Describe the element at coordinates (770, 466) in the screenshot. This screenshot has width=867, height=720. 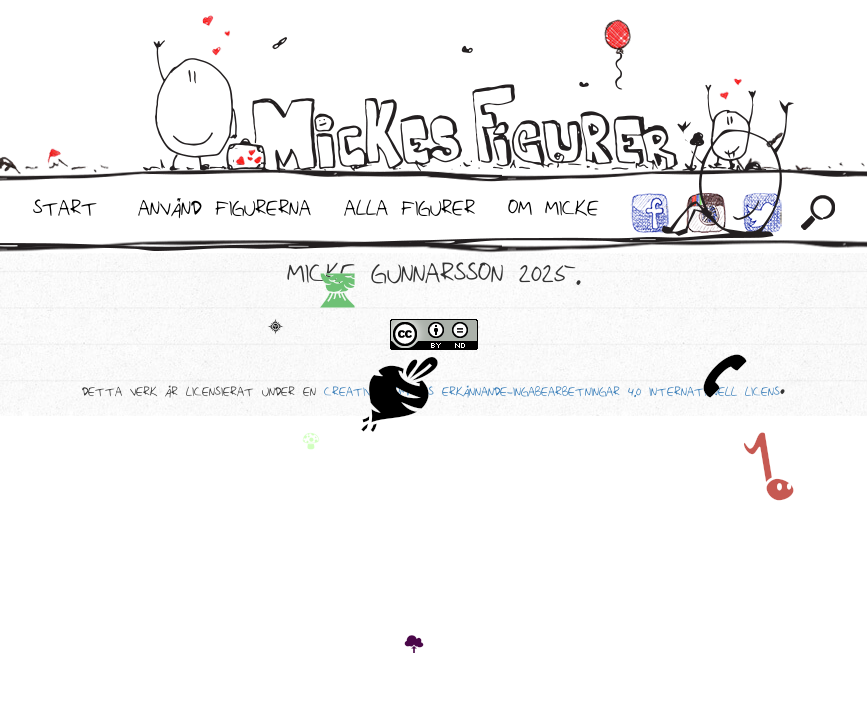
I see `access otamatone or novelty instrument sounds` at that location.